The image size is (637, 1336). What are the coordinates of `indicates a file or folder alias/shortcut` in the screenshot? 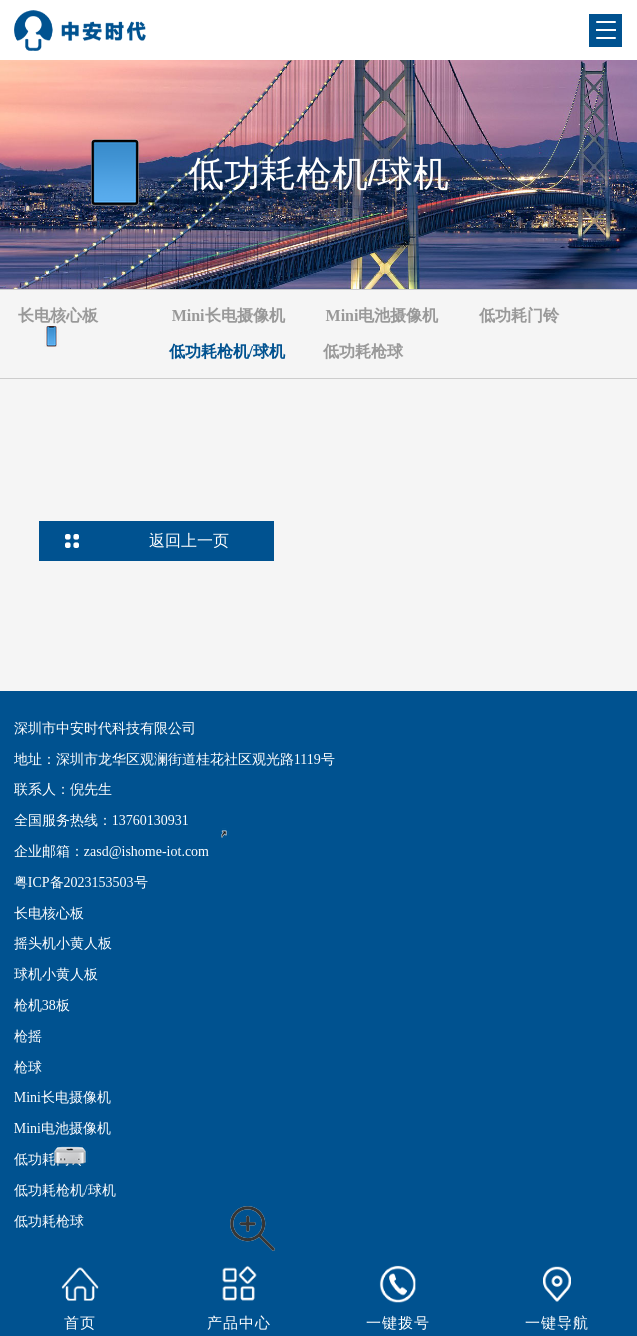 It's located at (241, 817).